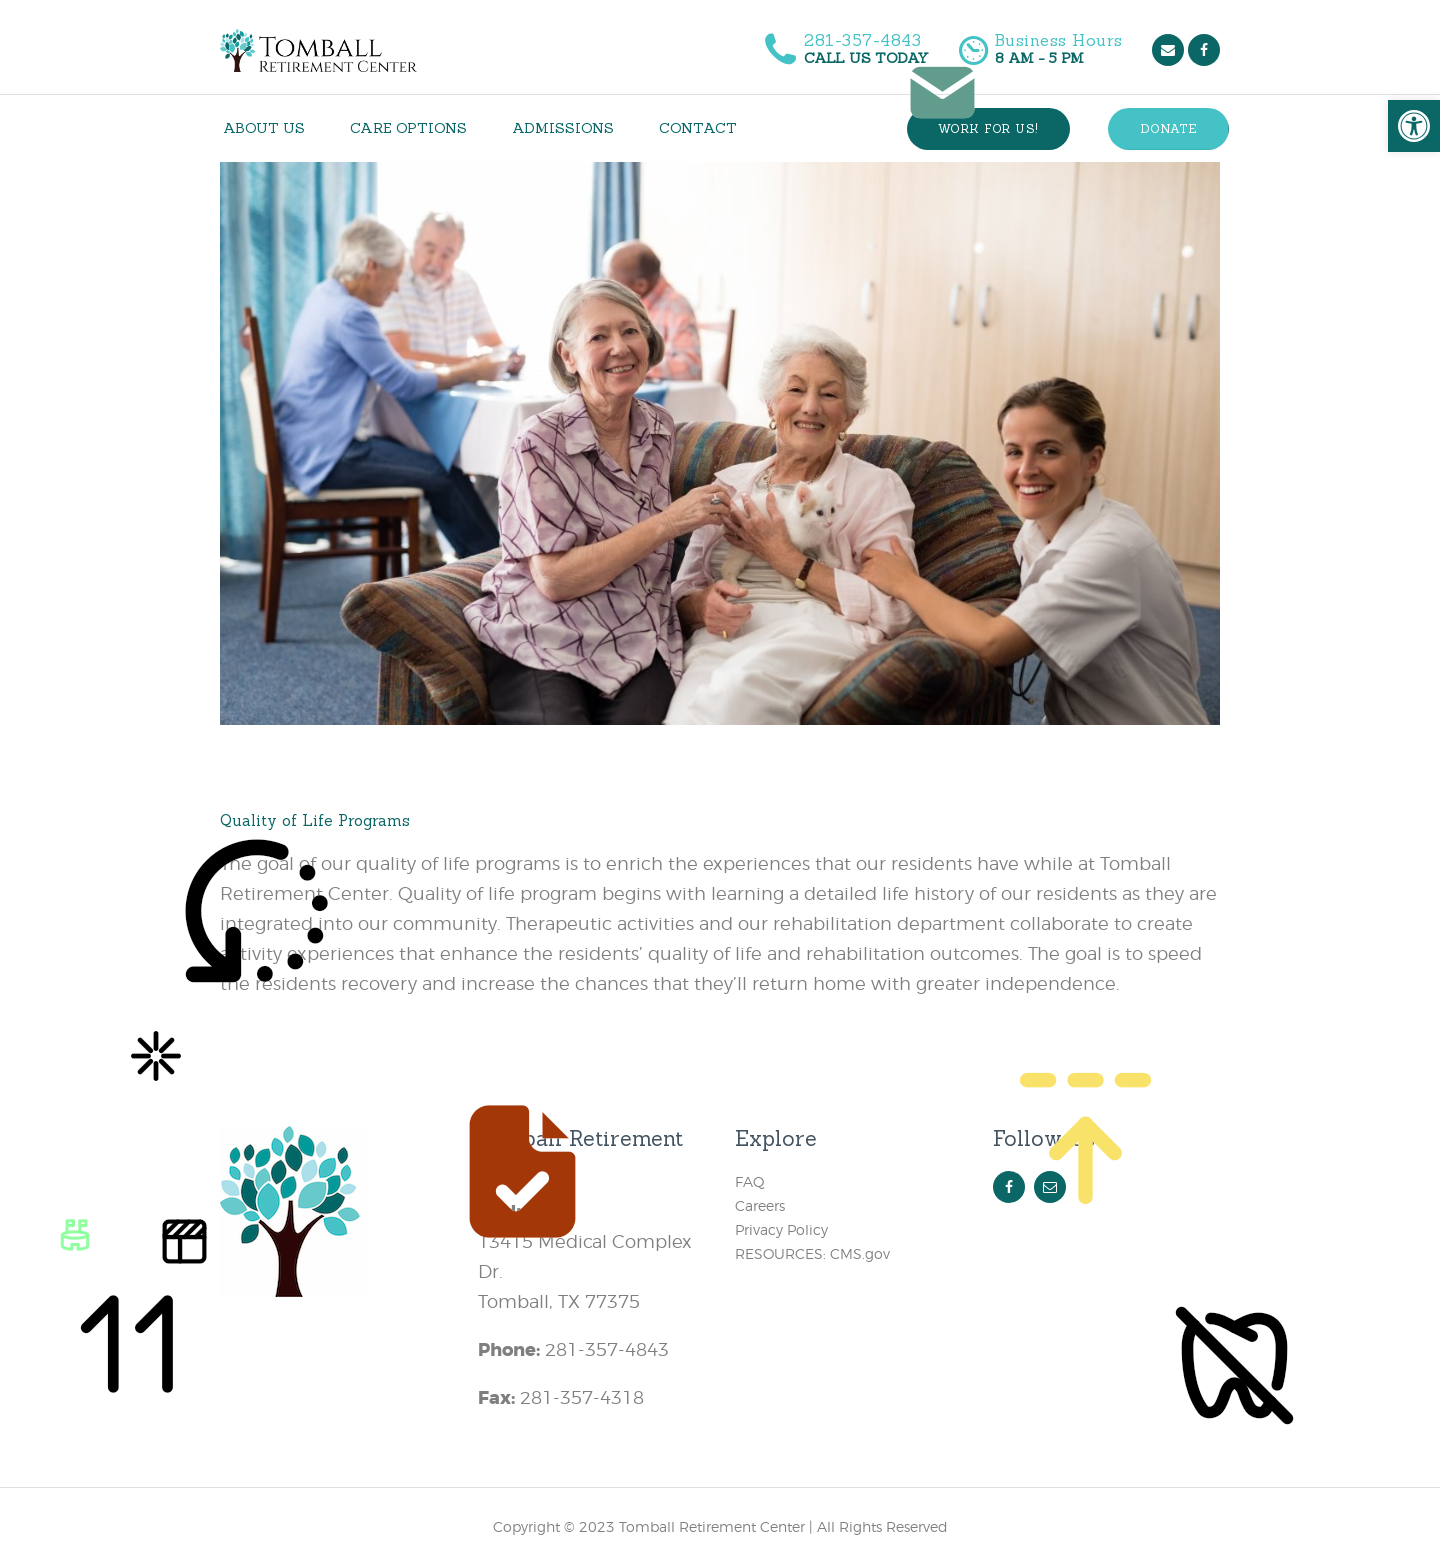  What do you see at coordinates (257, 911) in the screenshot?
I see `rotate content counterclockwise` at bounding box center [257, 911].